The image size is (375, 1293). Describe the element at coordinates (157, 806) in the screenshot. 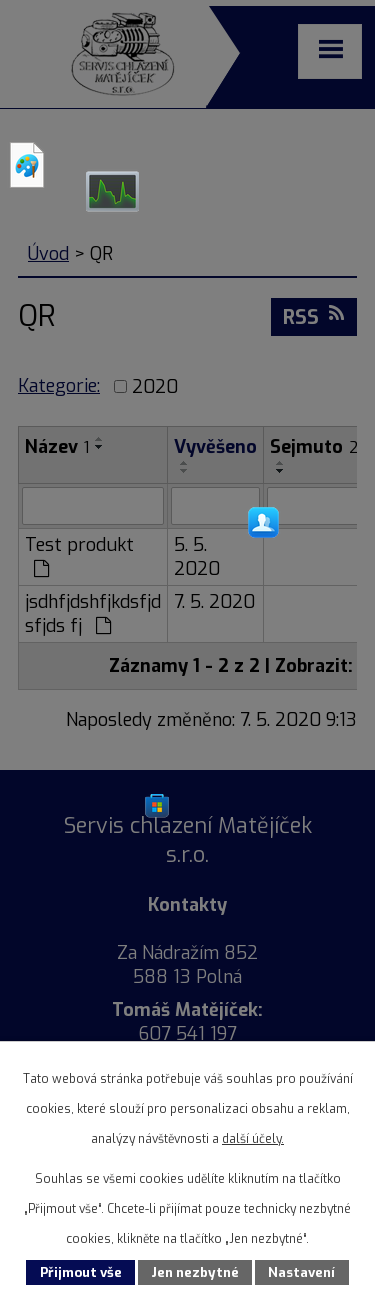

I see `open the Microsoft Store app` at that location.